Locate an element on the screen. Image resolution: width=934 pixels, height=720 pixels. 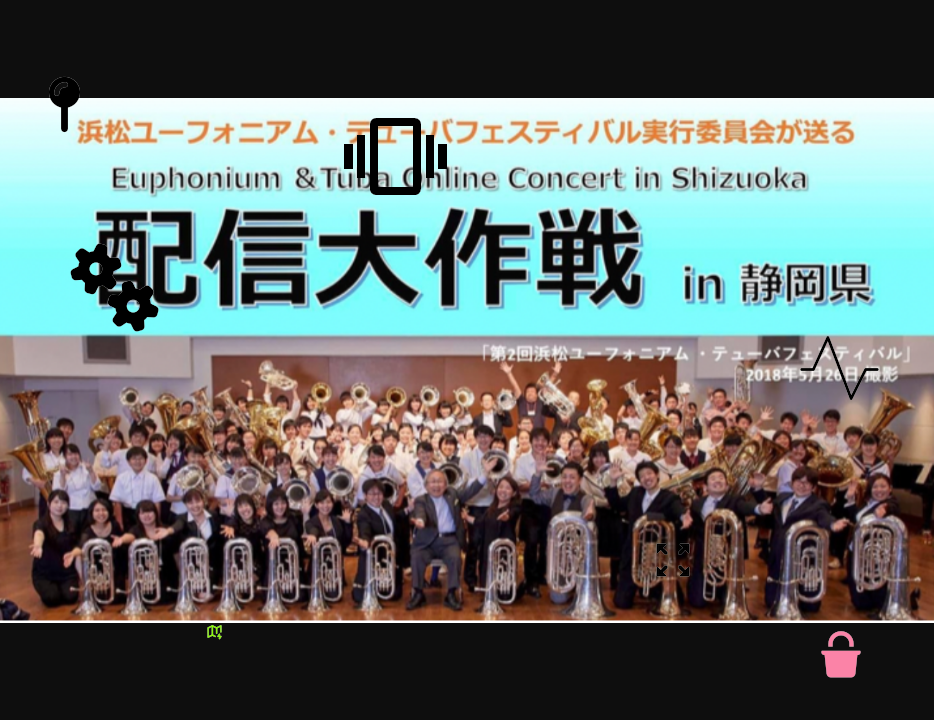
find nearby charging stations is located at coordinates (214, 631).